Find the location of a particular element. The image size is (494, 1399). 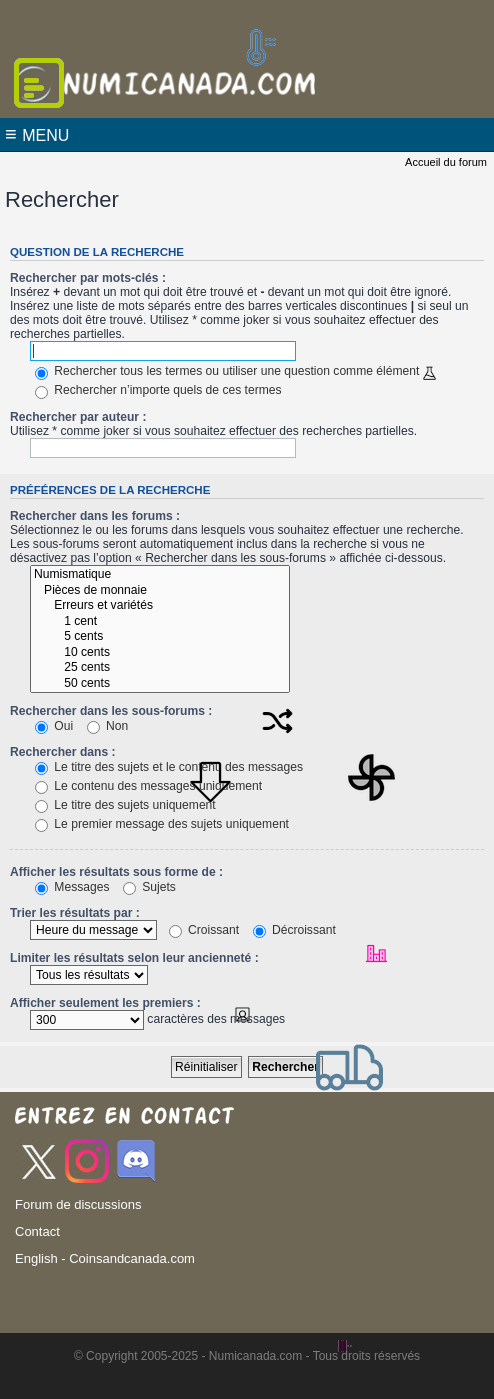

access toys or games section is located at coordinates (371, 777).